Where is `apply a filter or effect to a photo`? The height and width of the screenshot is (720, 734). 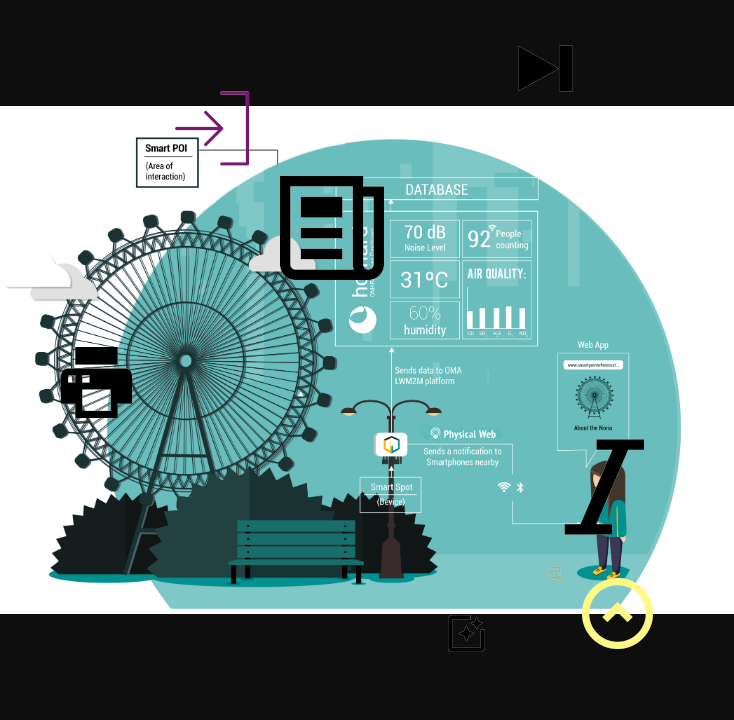 apply a filter or effect to a photo is located at coordinates (466, 633).